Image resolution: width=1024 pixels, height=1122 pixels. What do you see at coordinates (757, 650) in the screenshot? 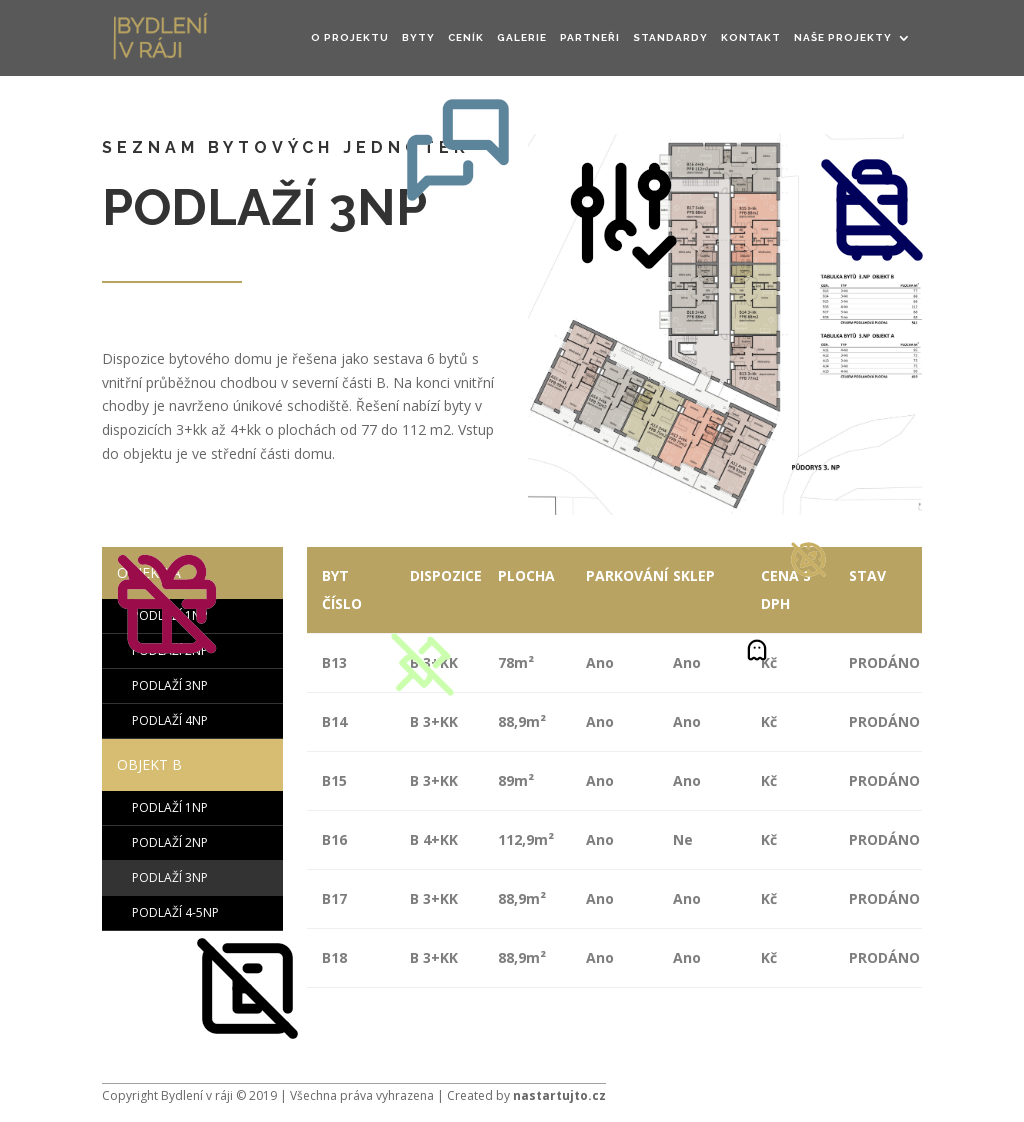
I see `toggle ghost mode or invisible status` at bounding box center [757, 650].